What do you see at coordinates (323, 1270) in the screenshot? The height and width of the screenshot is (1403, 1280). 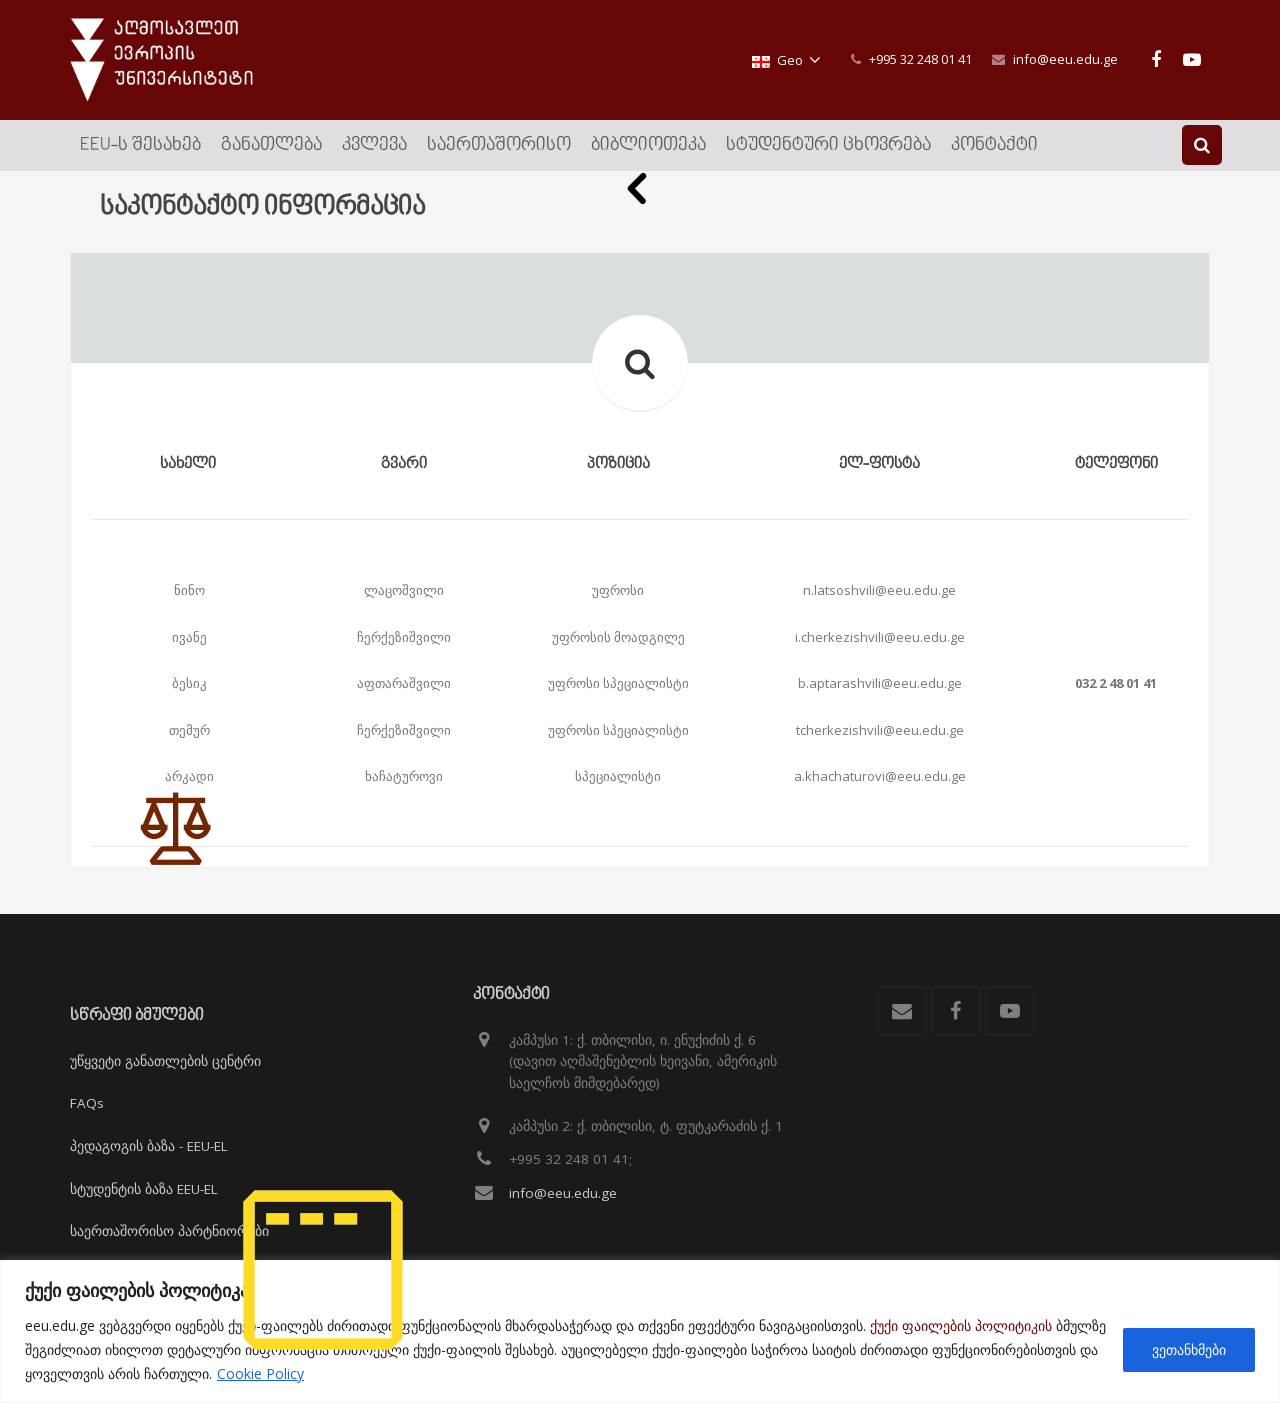 I see `toggle the menubar visibility` at bounding box center [323, 1270].